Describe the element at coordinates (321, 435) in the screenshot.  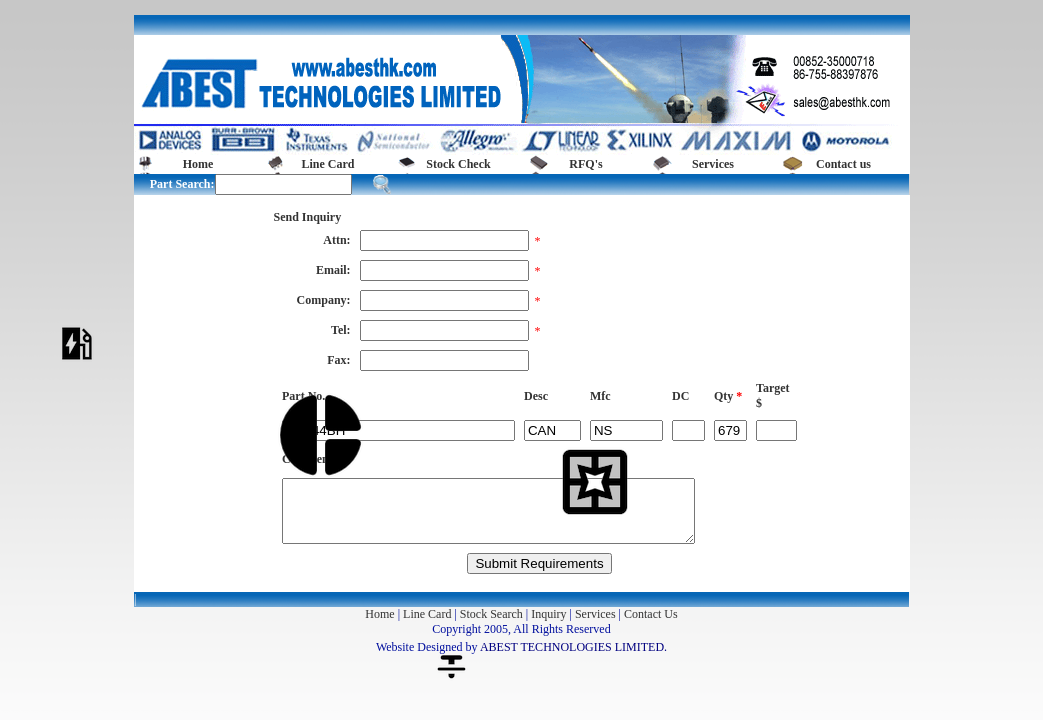
I see `view data breakdown or statistics` at that location.